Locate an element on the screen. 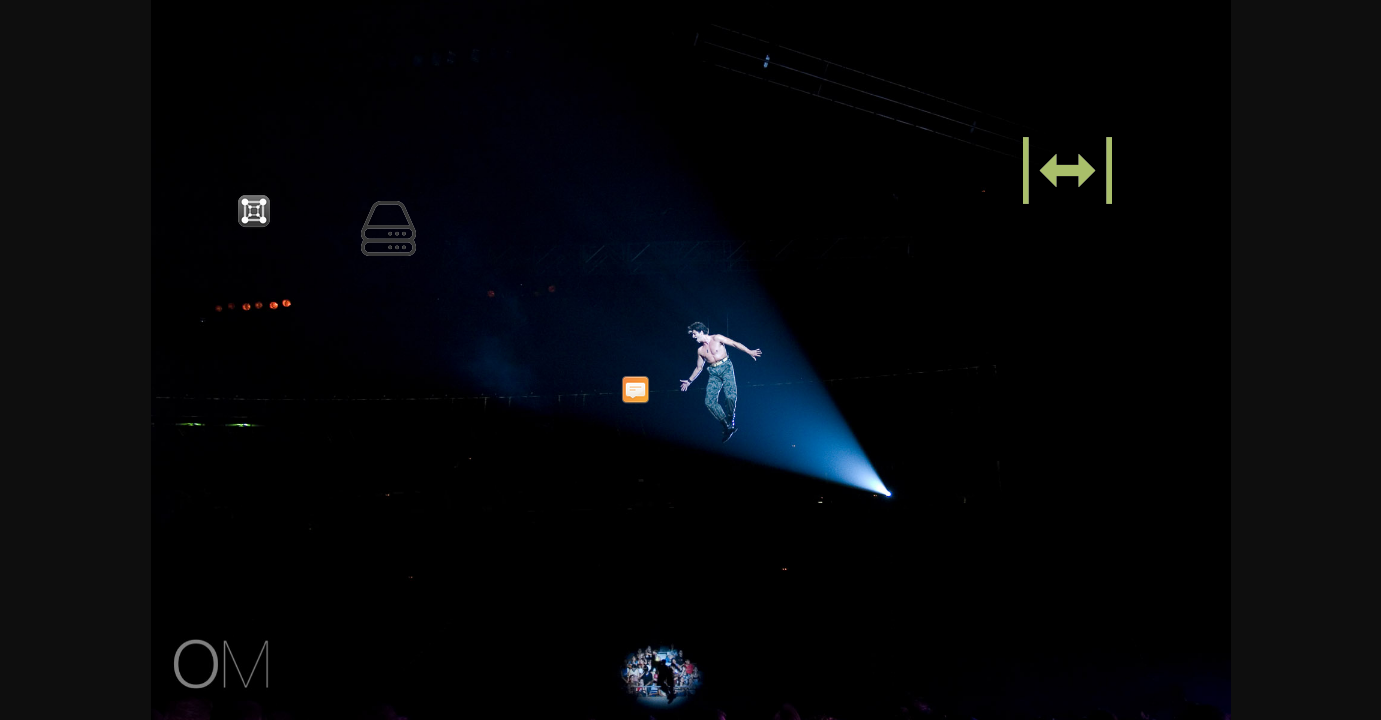  access connected storage drives is located at coordinates (388, 228).